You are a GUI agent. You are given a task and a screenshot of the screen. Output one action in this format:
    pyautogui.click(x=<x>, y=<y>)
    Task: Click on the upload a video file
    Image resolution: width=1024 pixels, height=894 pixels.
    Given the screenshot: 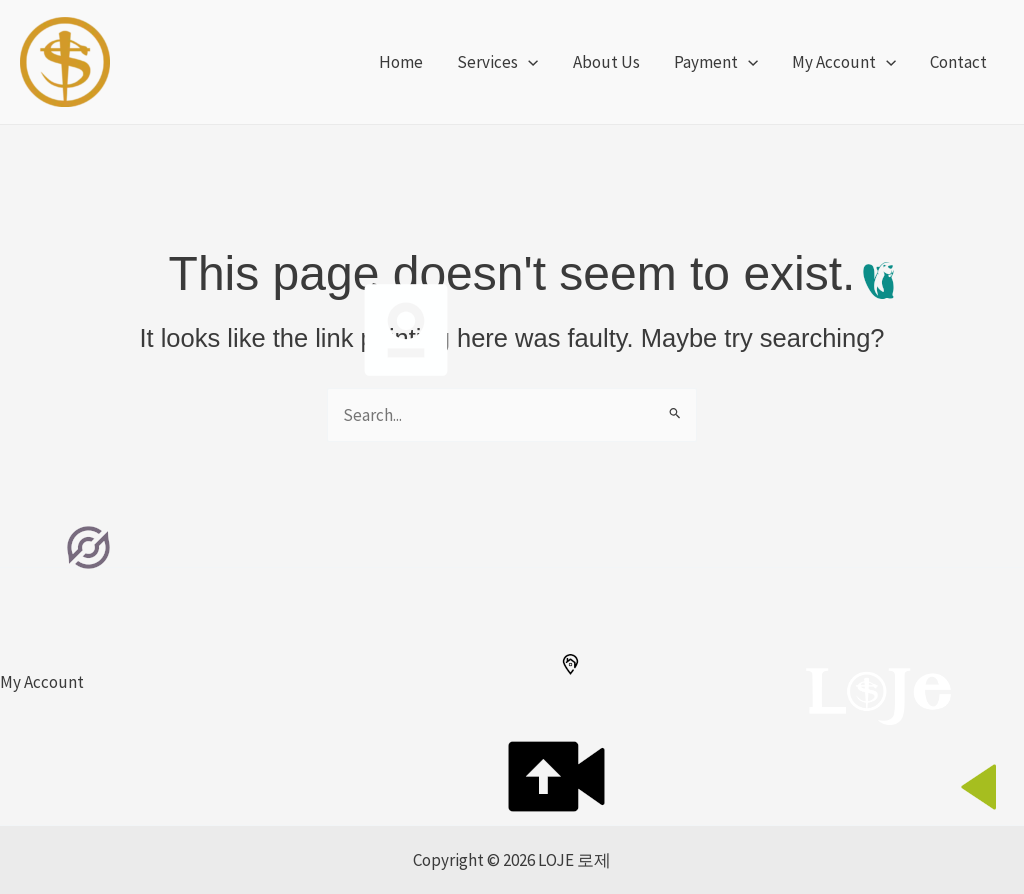 What is the action you would take?
    pyautogui.click(x=556, y=776)
    